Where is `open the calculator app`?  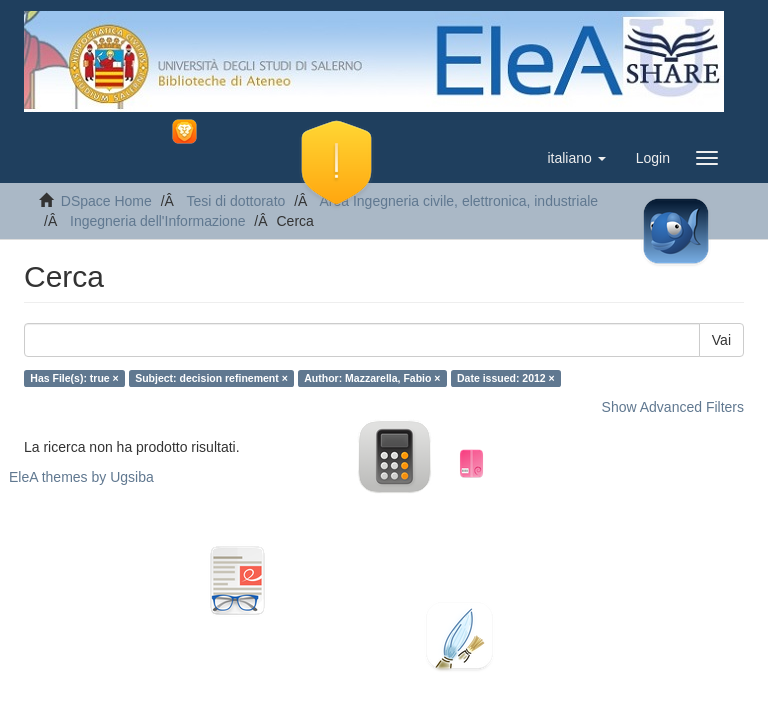
open the calculator app is located at coordinates (394, 456).